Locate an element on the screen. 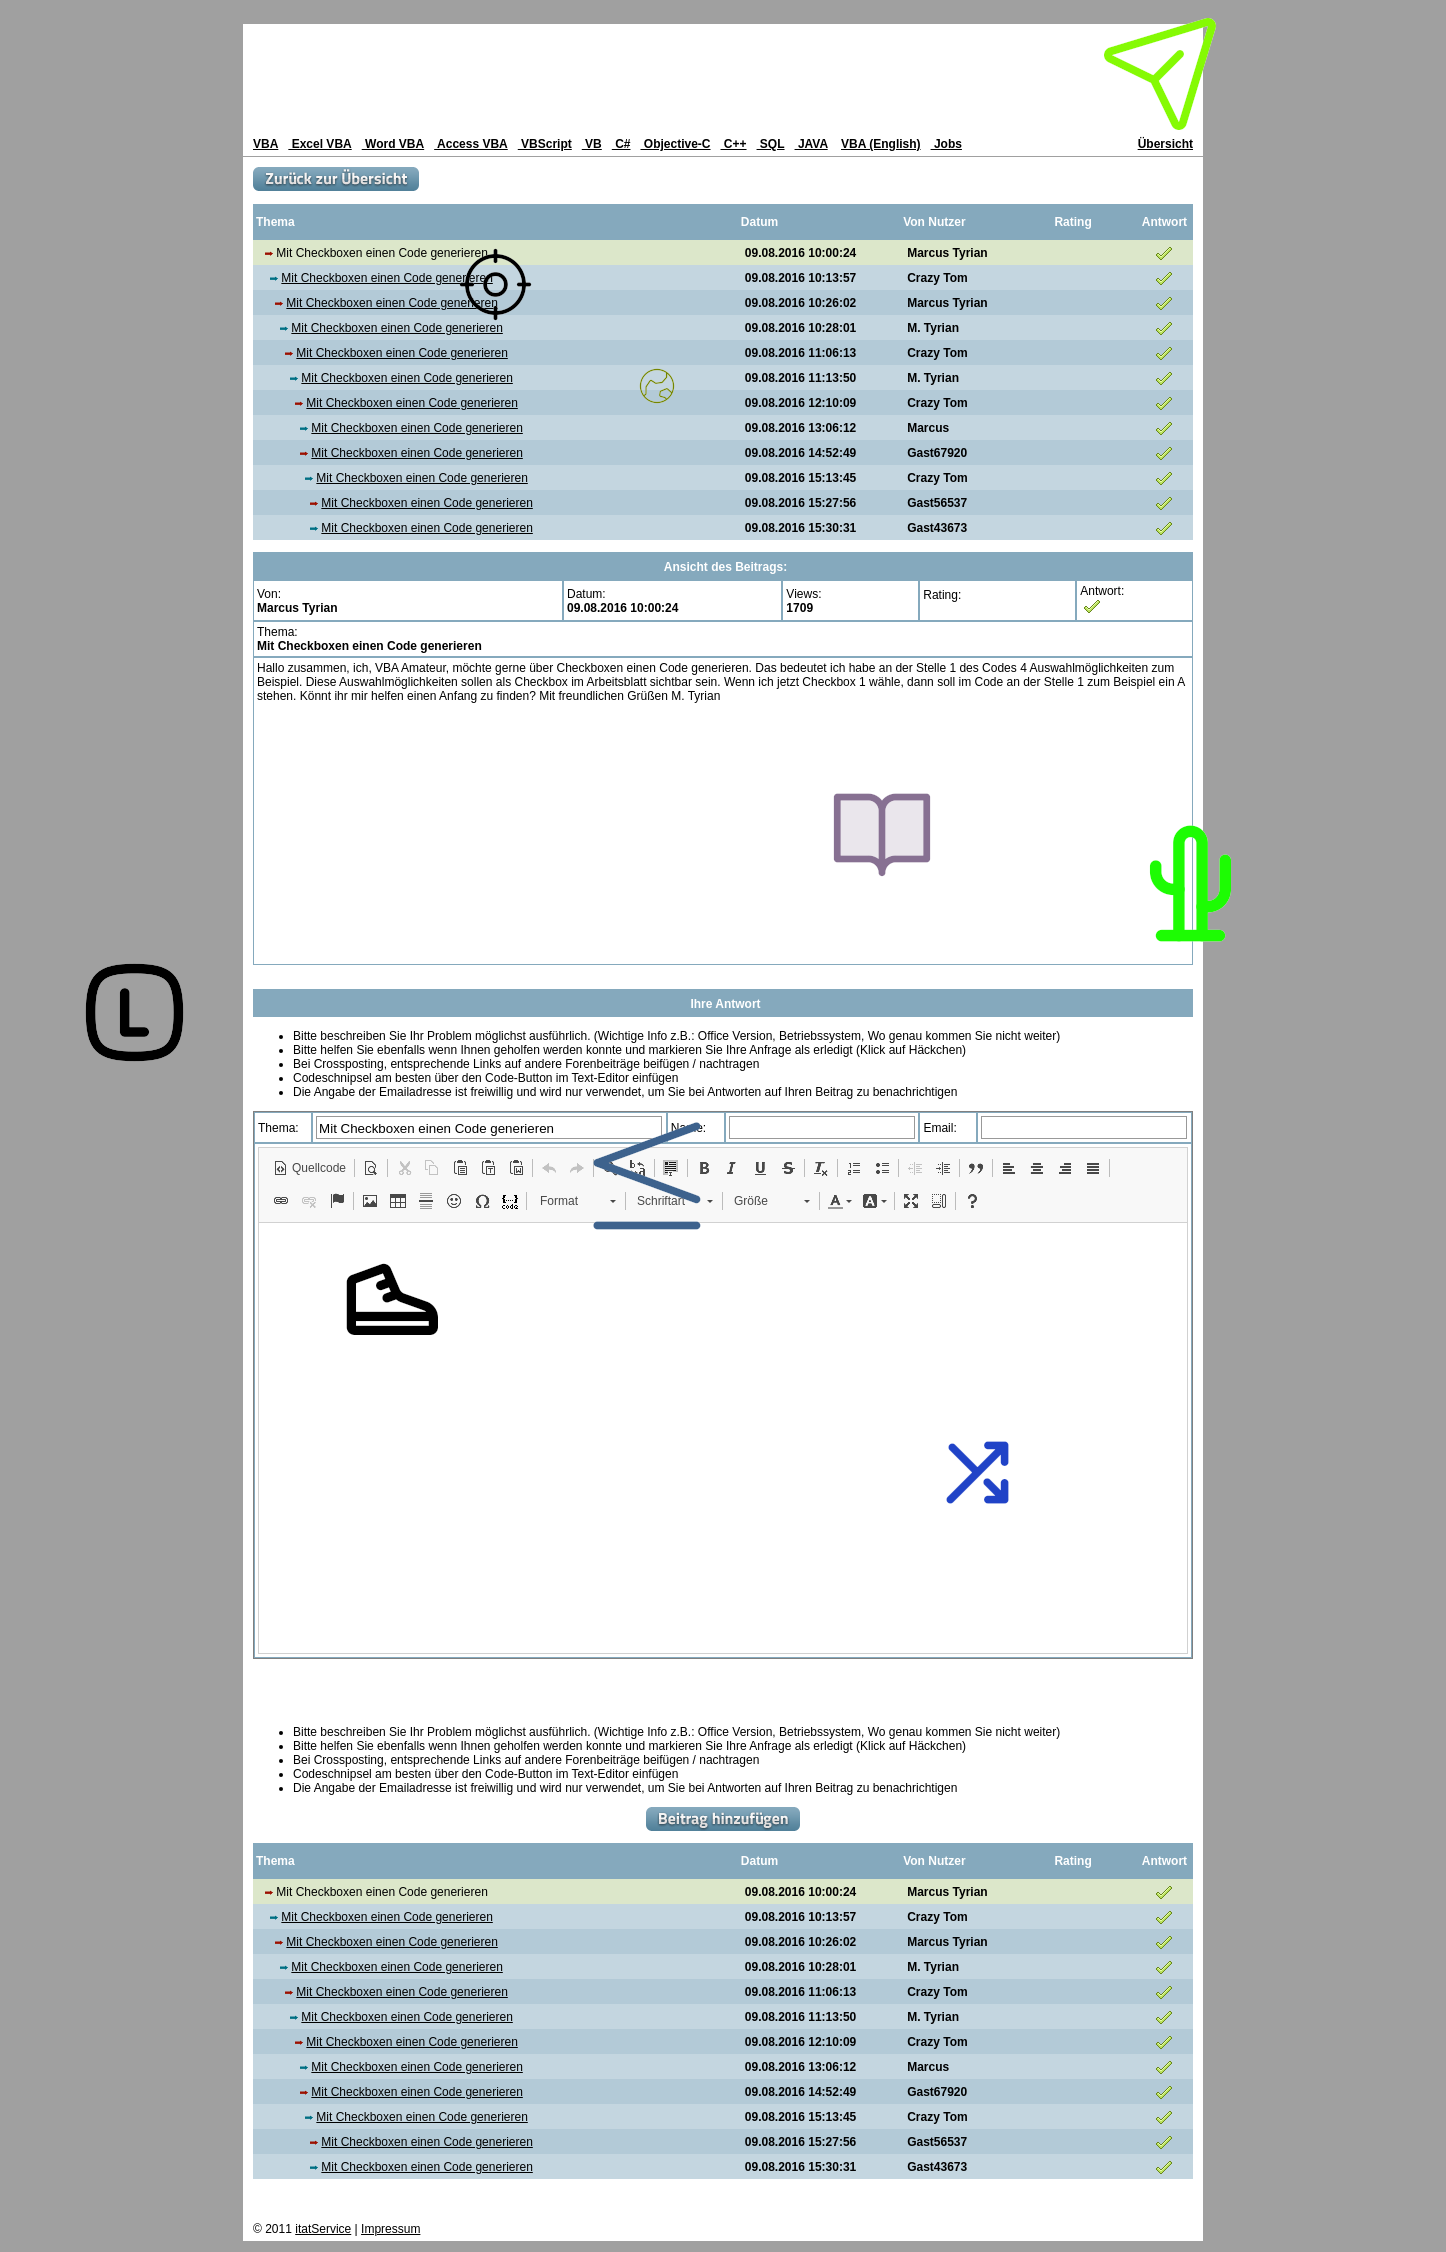 The height and width of the screenshot is (2252, 1446). switch to international or global settings is located at coordinates (657, 386).